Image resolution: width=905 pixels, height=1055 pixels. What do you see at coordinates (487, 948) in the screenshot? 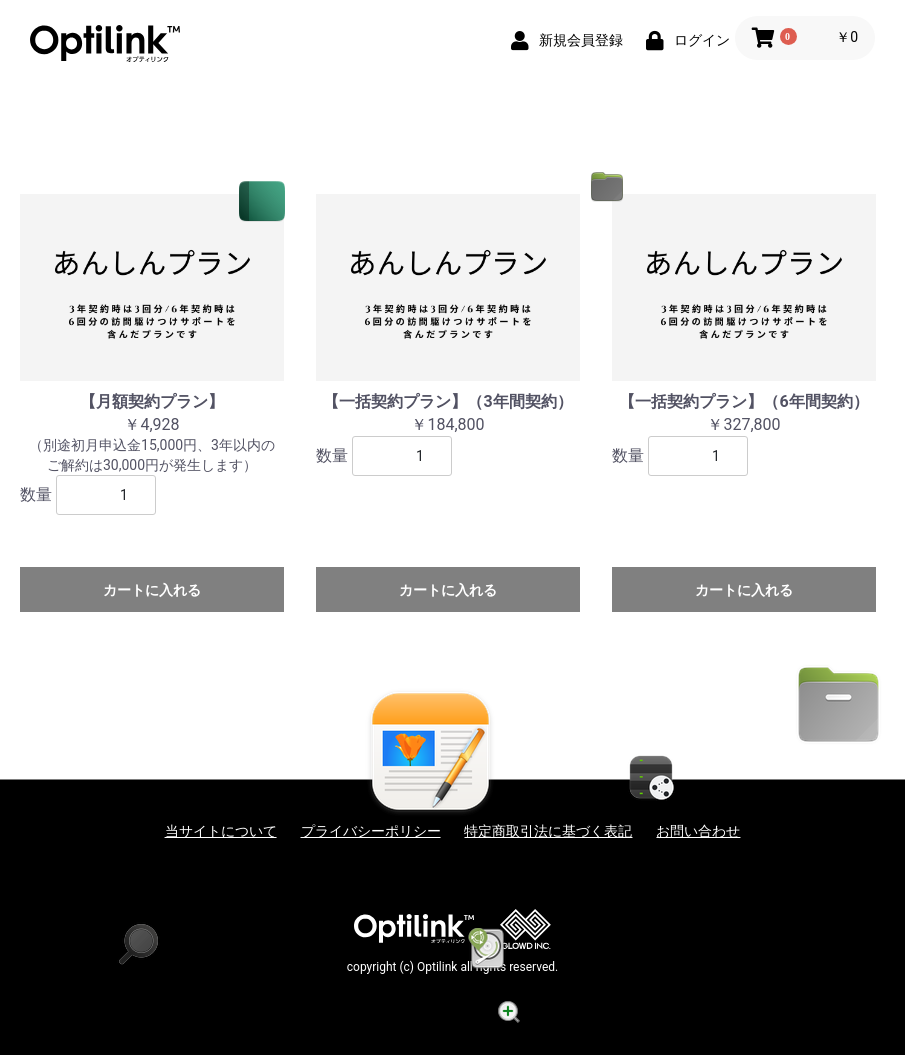
I see `launch ubiquity disk installer` at bounding box center [487, 948].